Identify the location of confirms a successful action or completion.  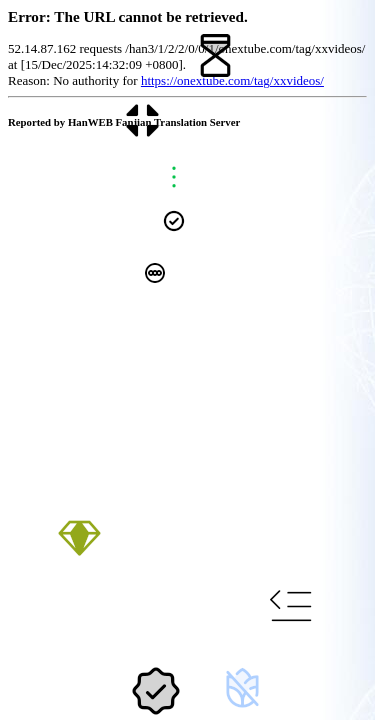
(174, 221).